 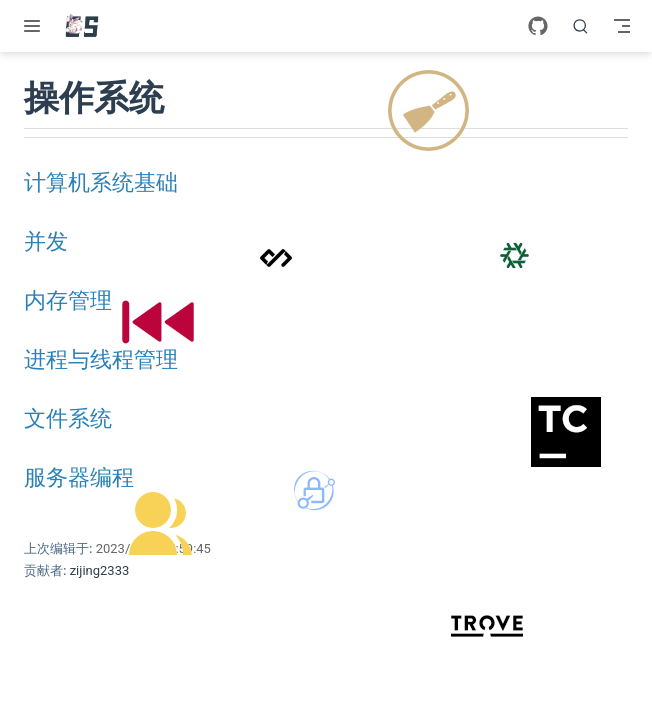 I want to click on trove app or service logo, so click(x=487, y=626).